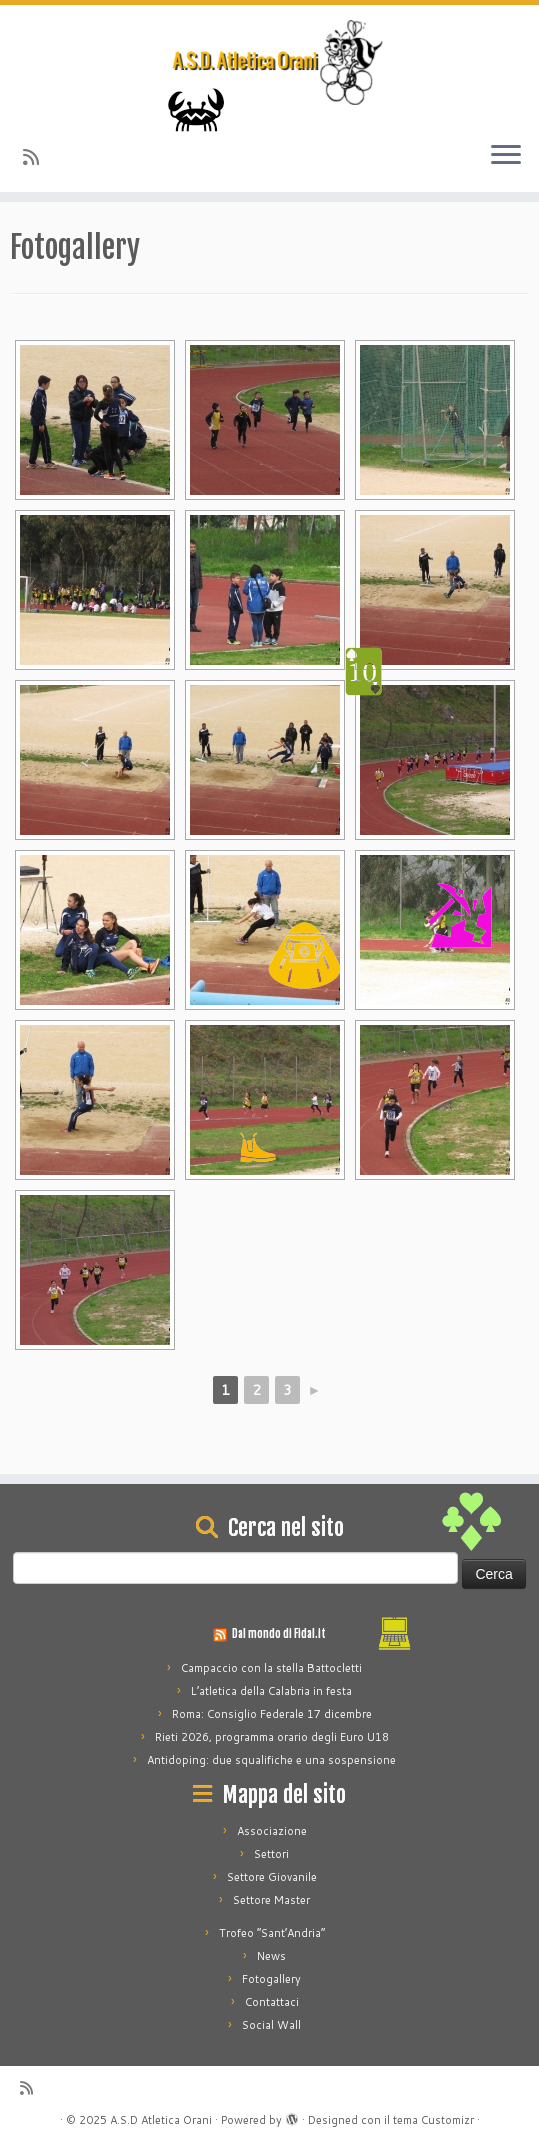  What do you see at coordinates (304, 955) in the screenshot?
I see `view space mission or spacecraft content` at bounding box center [304, 955].